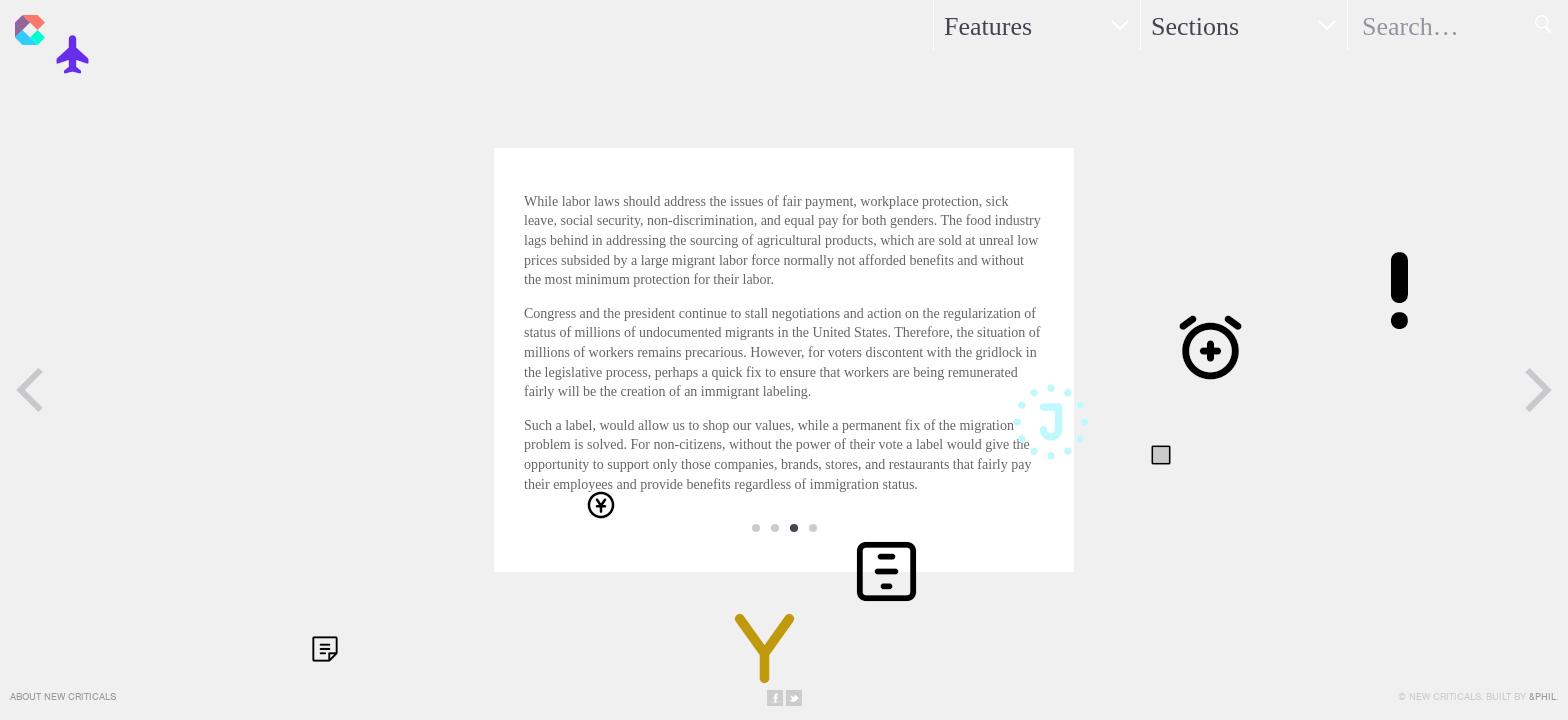 The image size is (1568, 720). I want to click on indicates high priority notification or alert, so click(1399, 290).